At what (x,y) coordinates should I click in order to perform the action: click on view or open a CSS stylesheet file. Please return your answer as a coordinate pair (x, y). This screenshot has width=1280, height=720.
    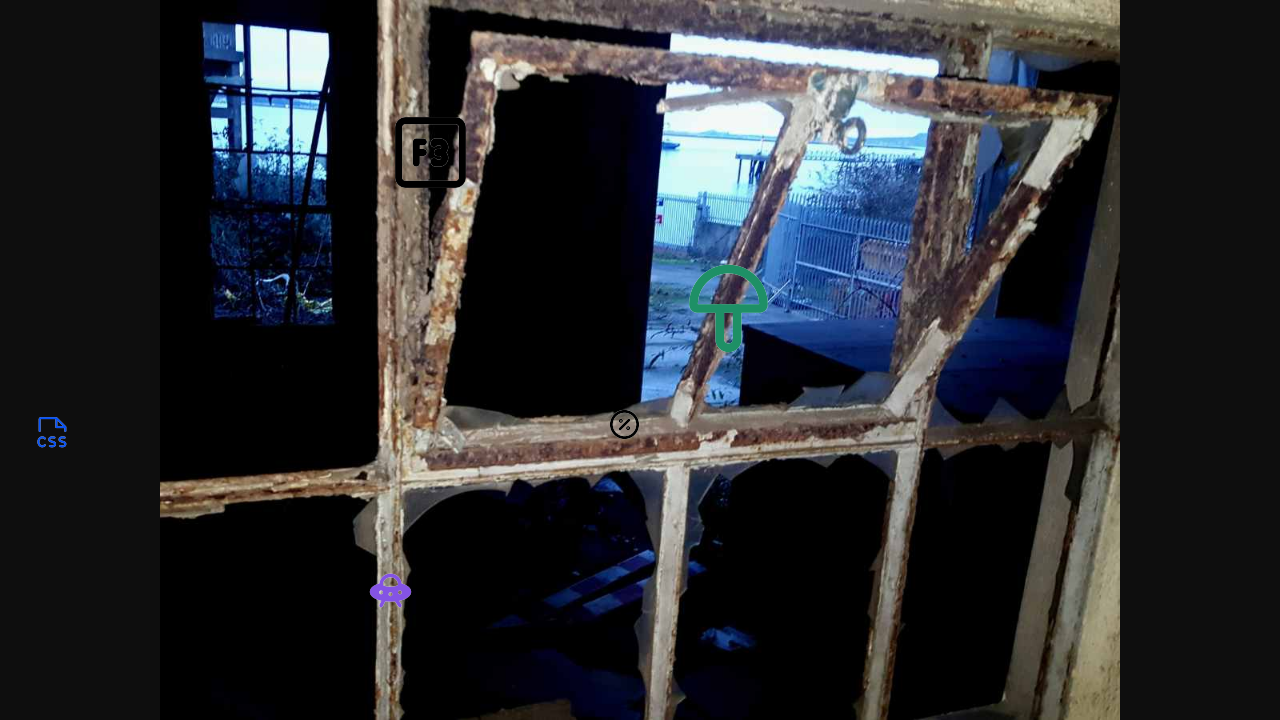
    Looking at the image, I should click on (52, 433).